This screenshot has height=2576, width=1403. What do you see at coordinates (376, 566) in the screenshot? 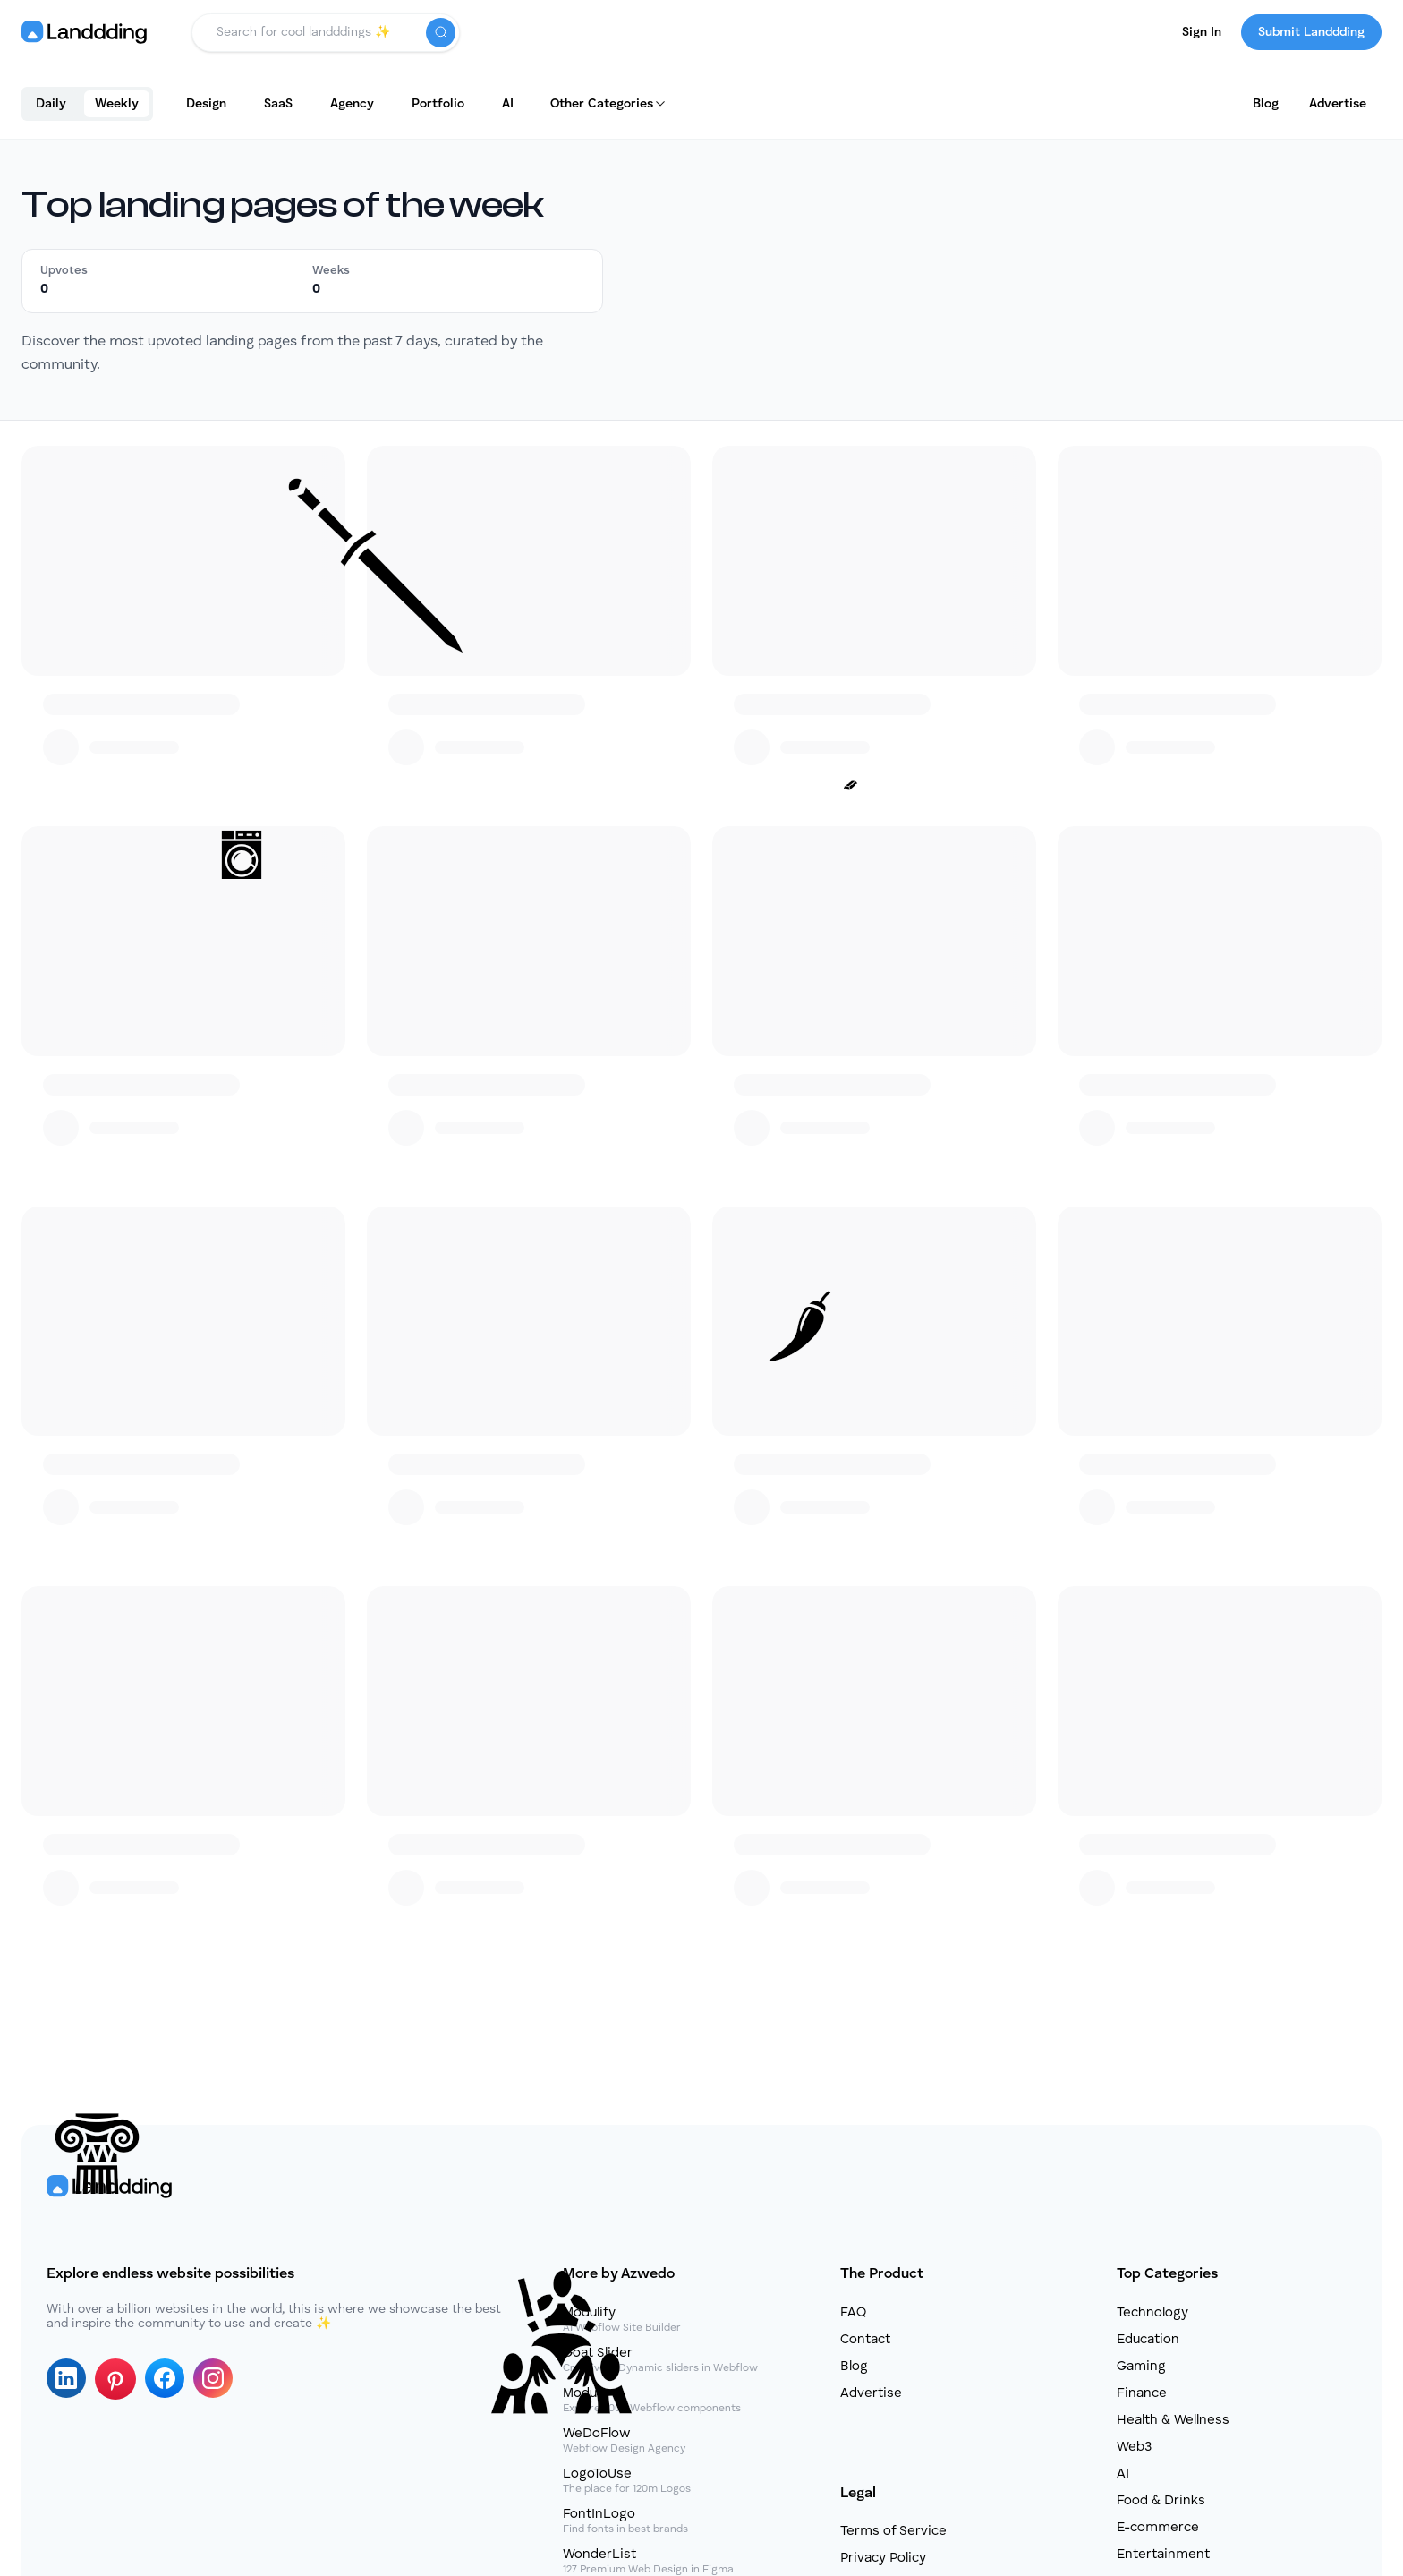
I see `equip a two-handed sword weapon` at bounding box center [376, 566].